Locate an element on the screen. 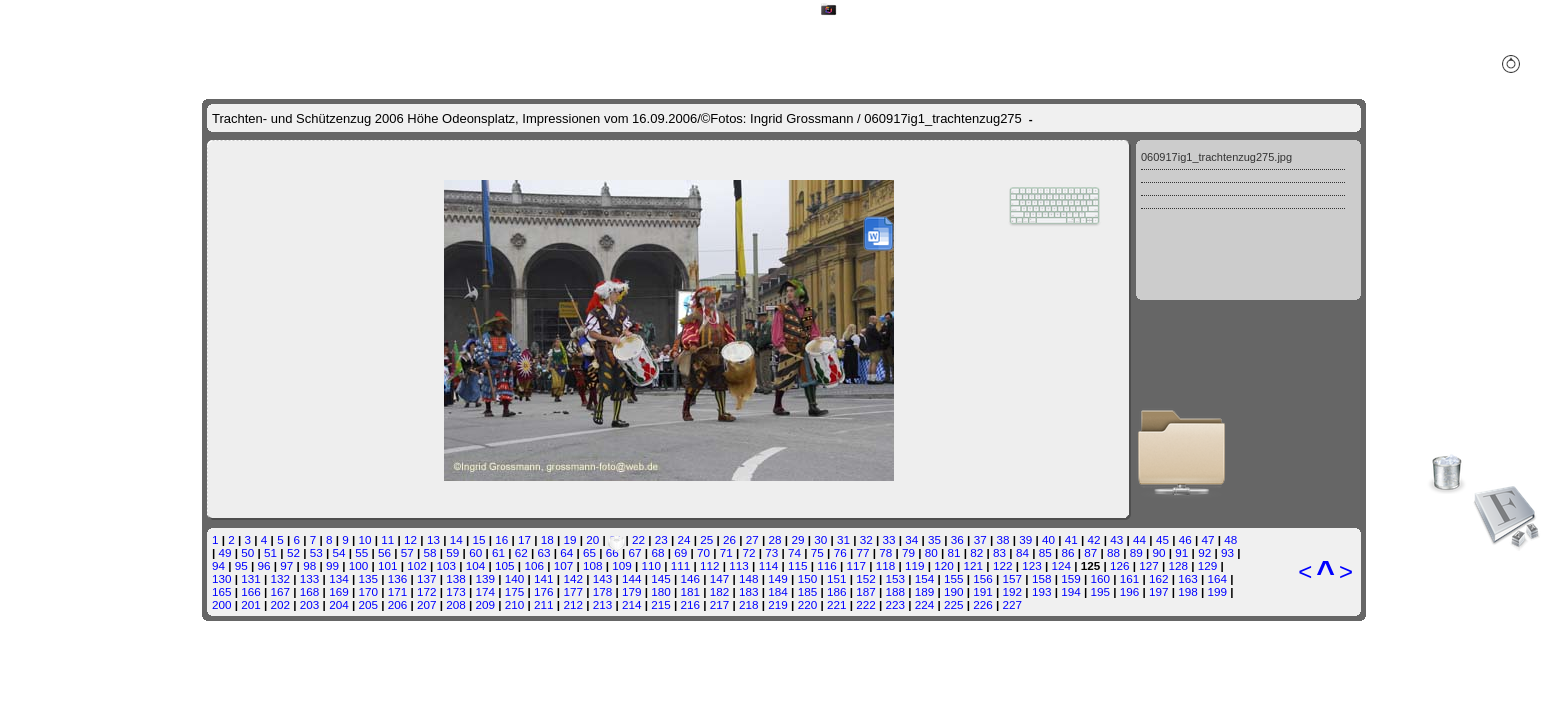  kernel extension file for macOS system is located at coordinates (616, 543).